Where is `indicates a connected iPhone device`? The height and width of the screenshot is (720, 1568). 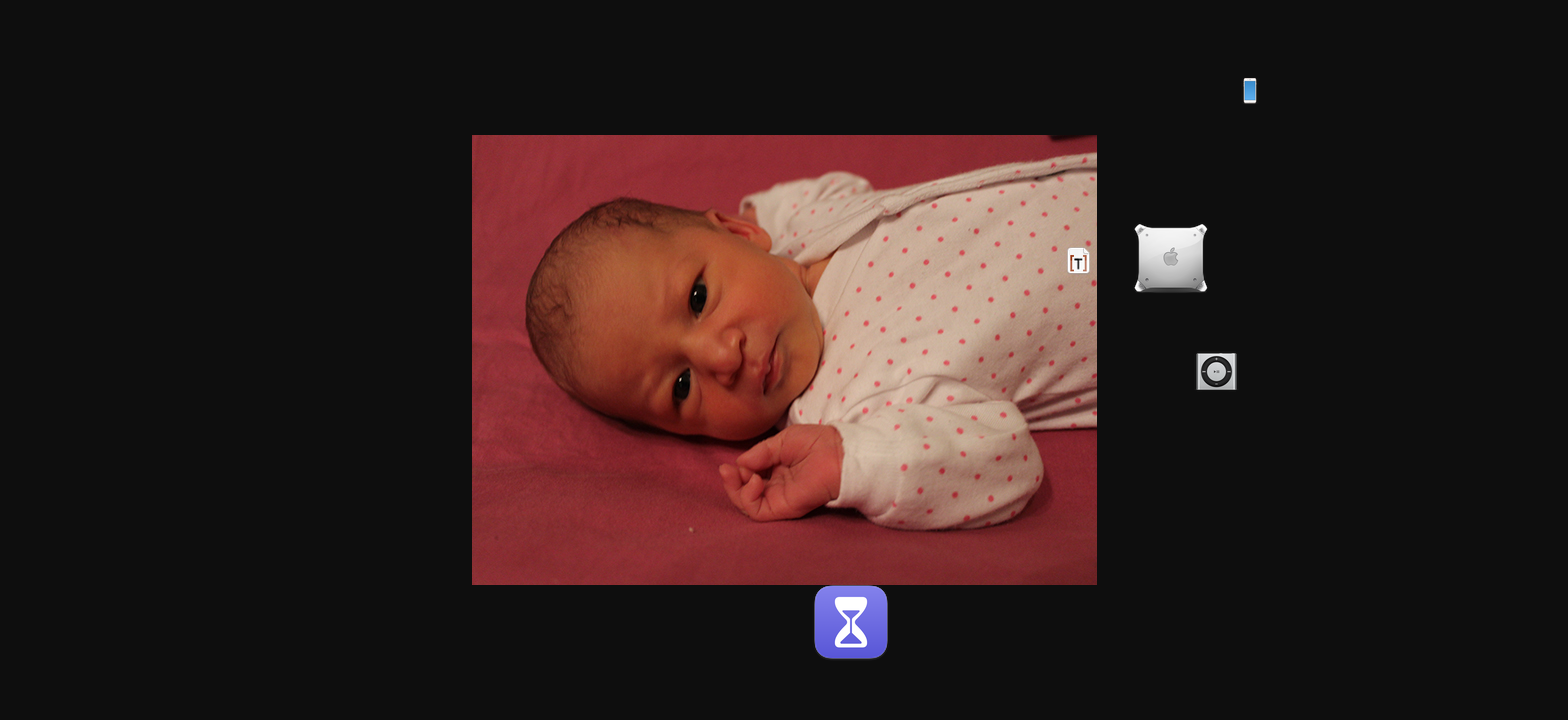 indicates a connected iPhone device is located at coordinates (1250, 91).